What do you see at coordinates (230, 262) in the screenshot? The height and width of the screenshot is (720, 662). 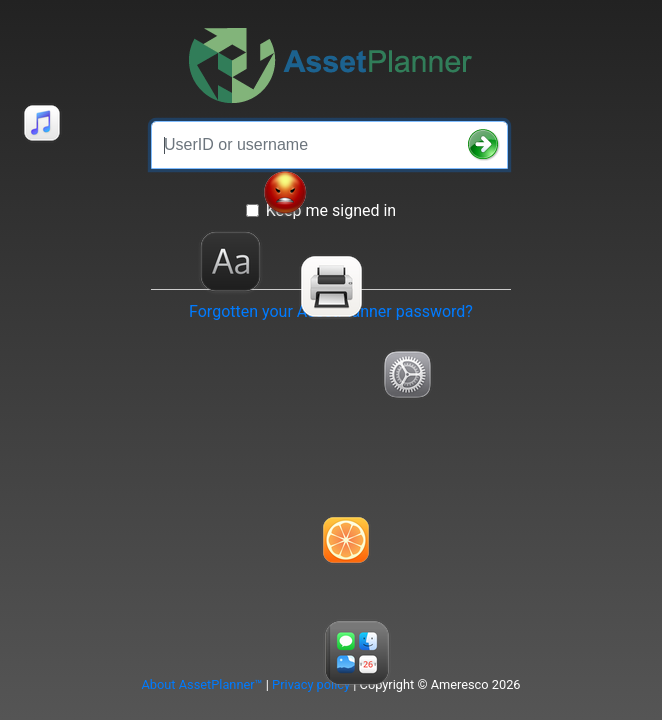 I see `open font book application` at bounding box center [230, 262].